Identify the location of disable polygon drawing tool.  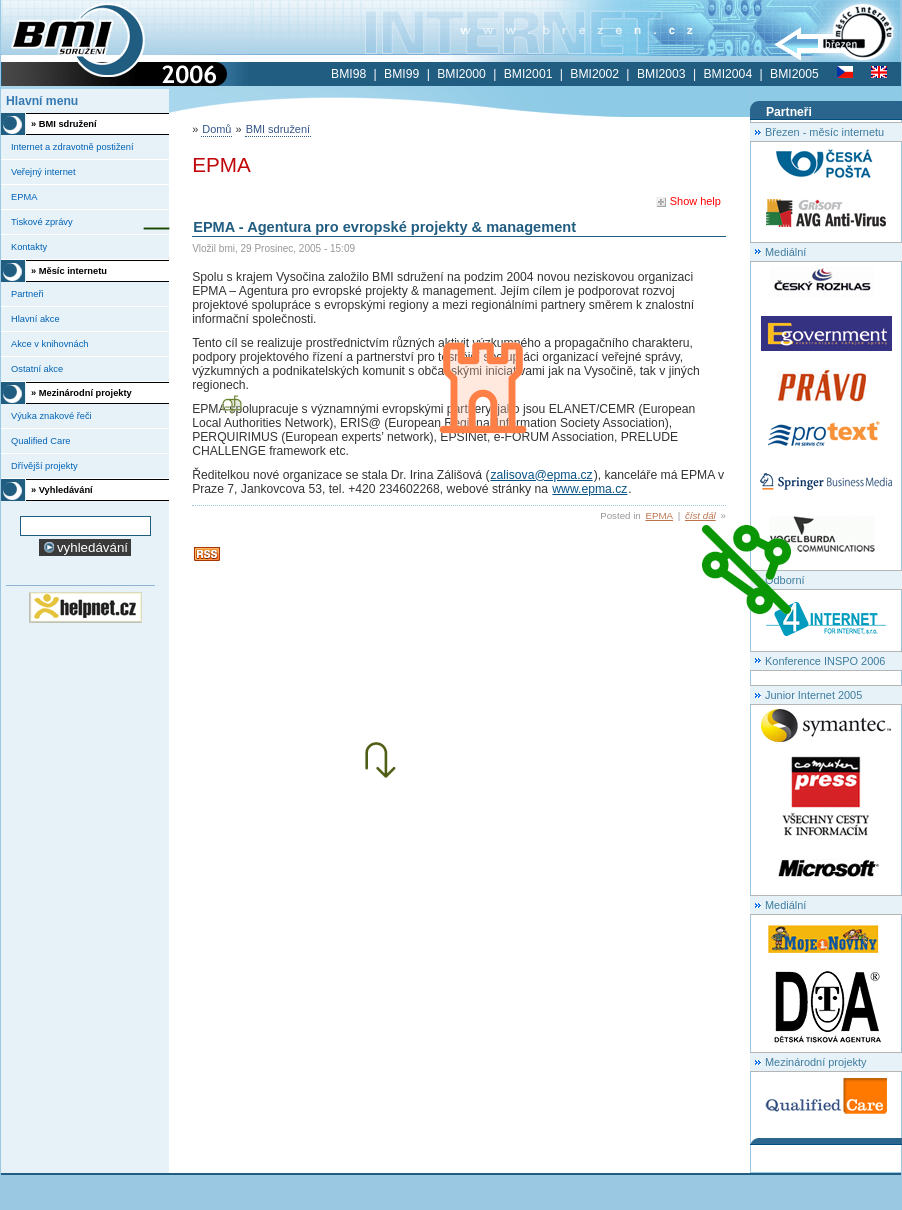
(746, 569).